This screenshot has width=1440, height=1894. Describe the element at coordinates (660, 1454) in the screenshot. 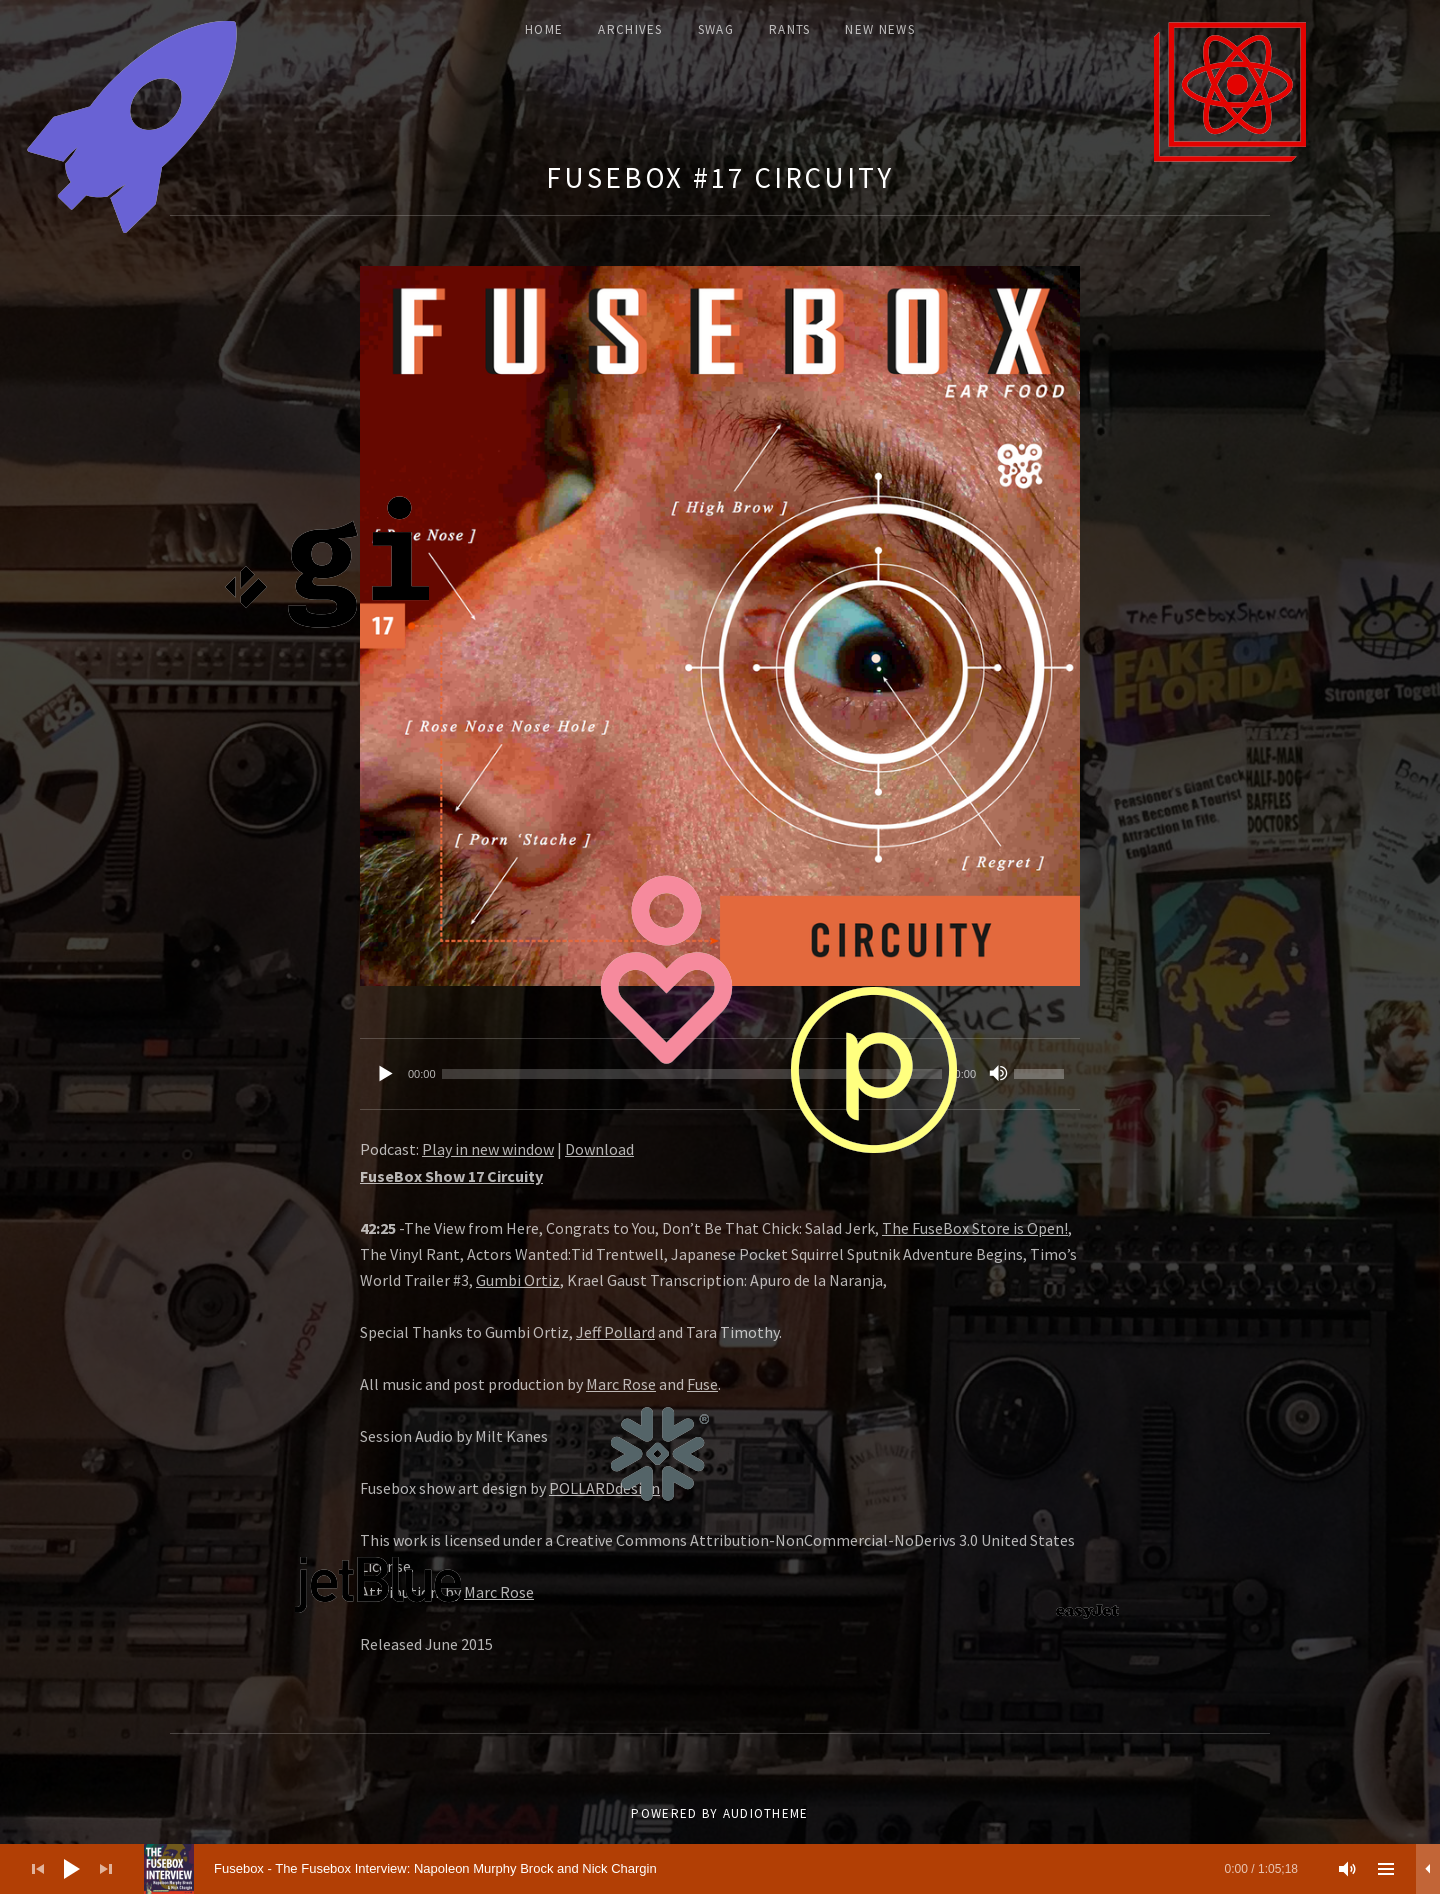

I see `snowflake data cloud platform logo` at that location.